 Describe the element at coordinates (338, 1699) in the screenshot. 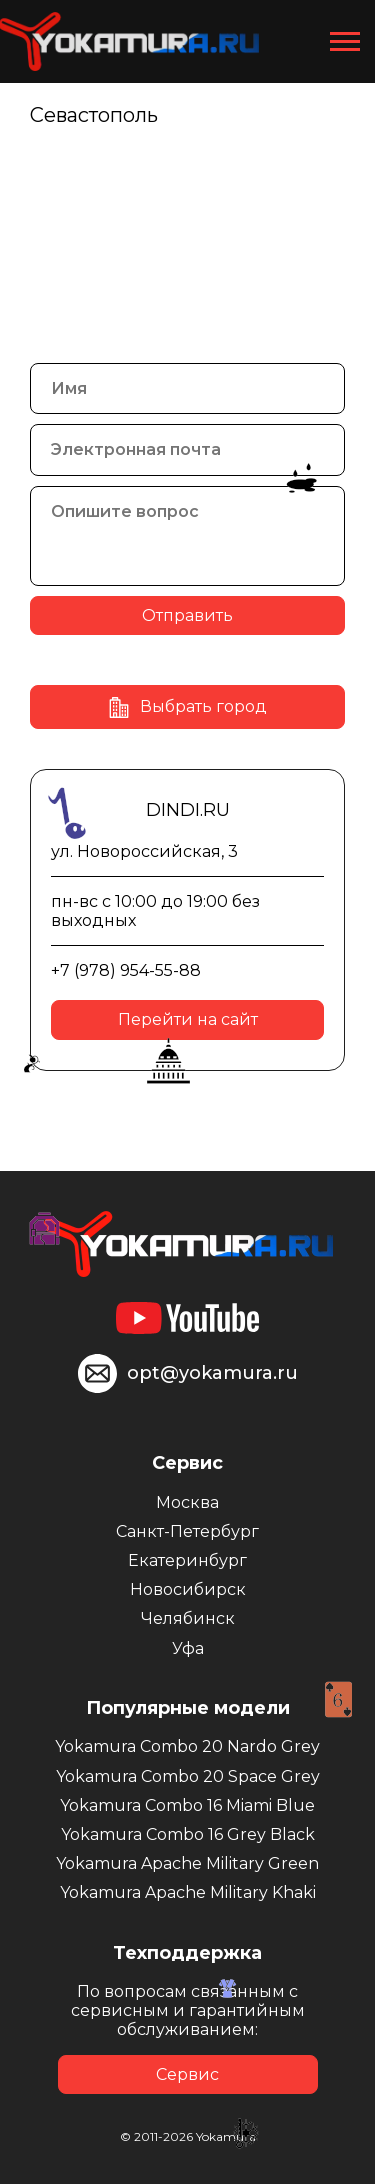

I see `six of spades playing card` at that location.